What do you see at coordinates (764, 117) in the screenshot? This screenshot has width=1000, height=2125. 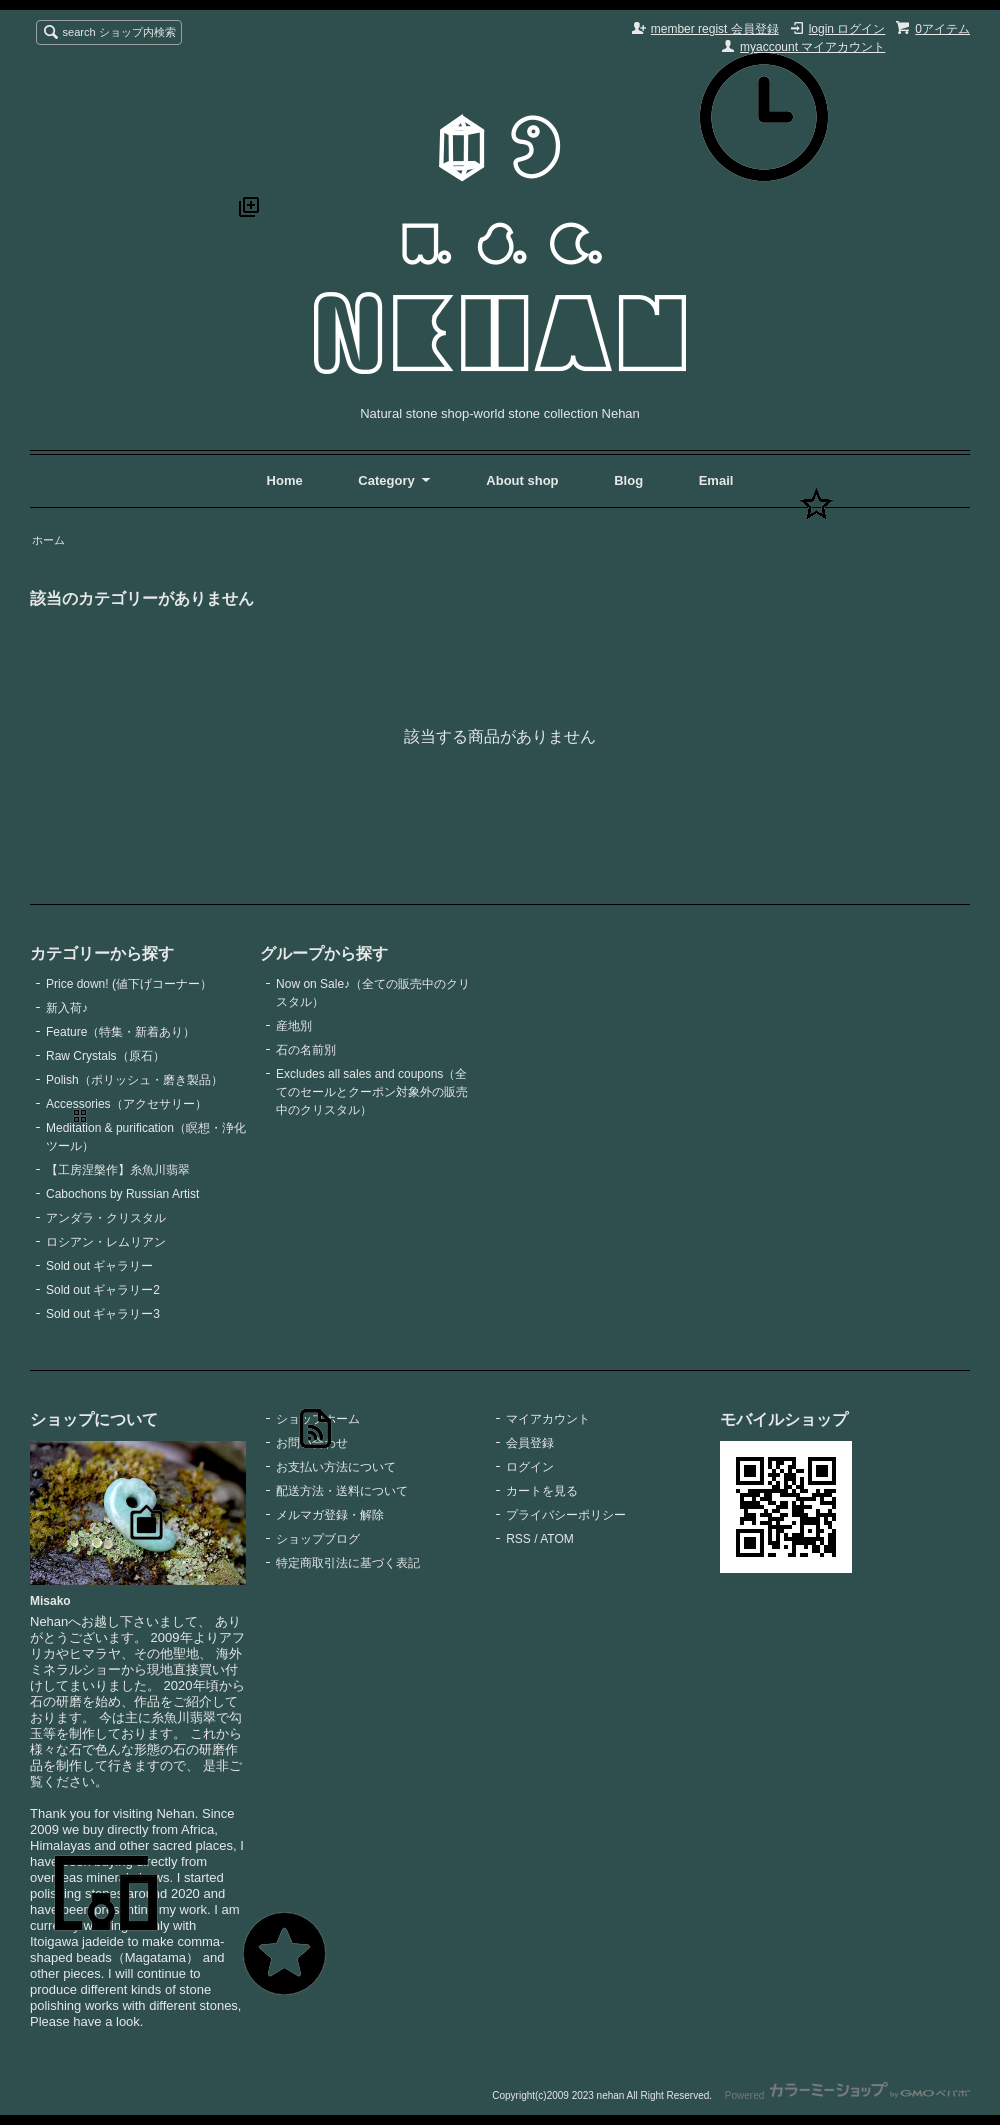 I see `view current time` at bounding box center [764, 117].